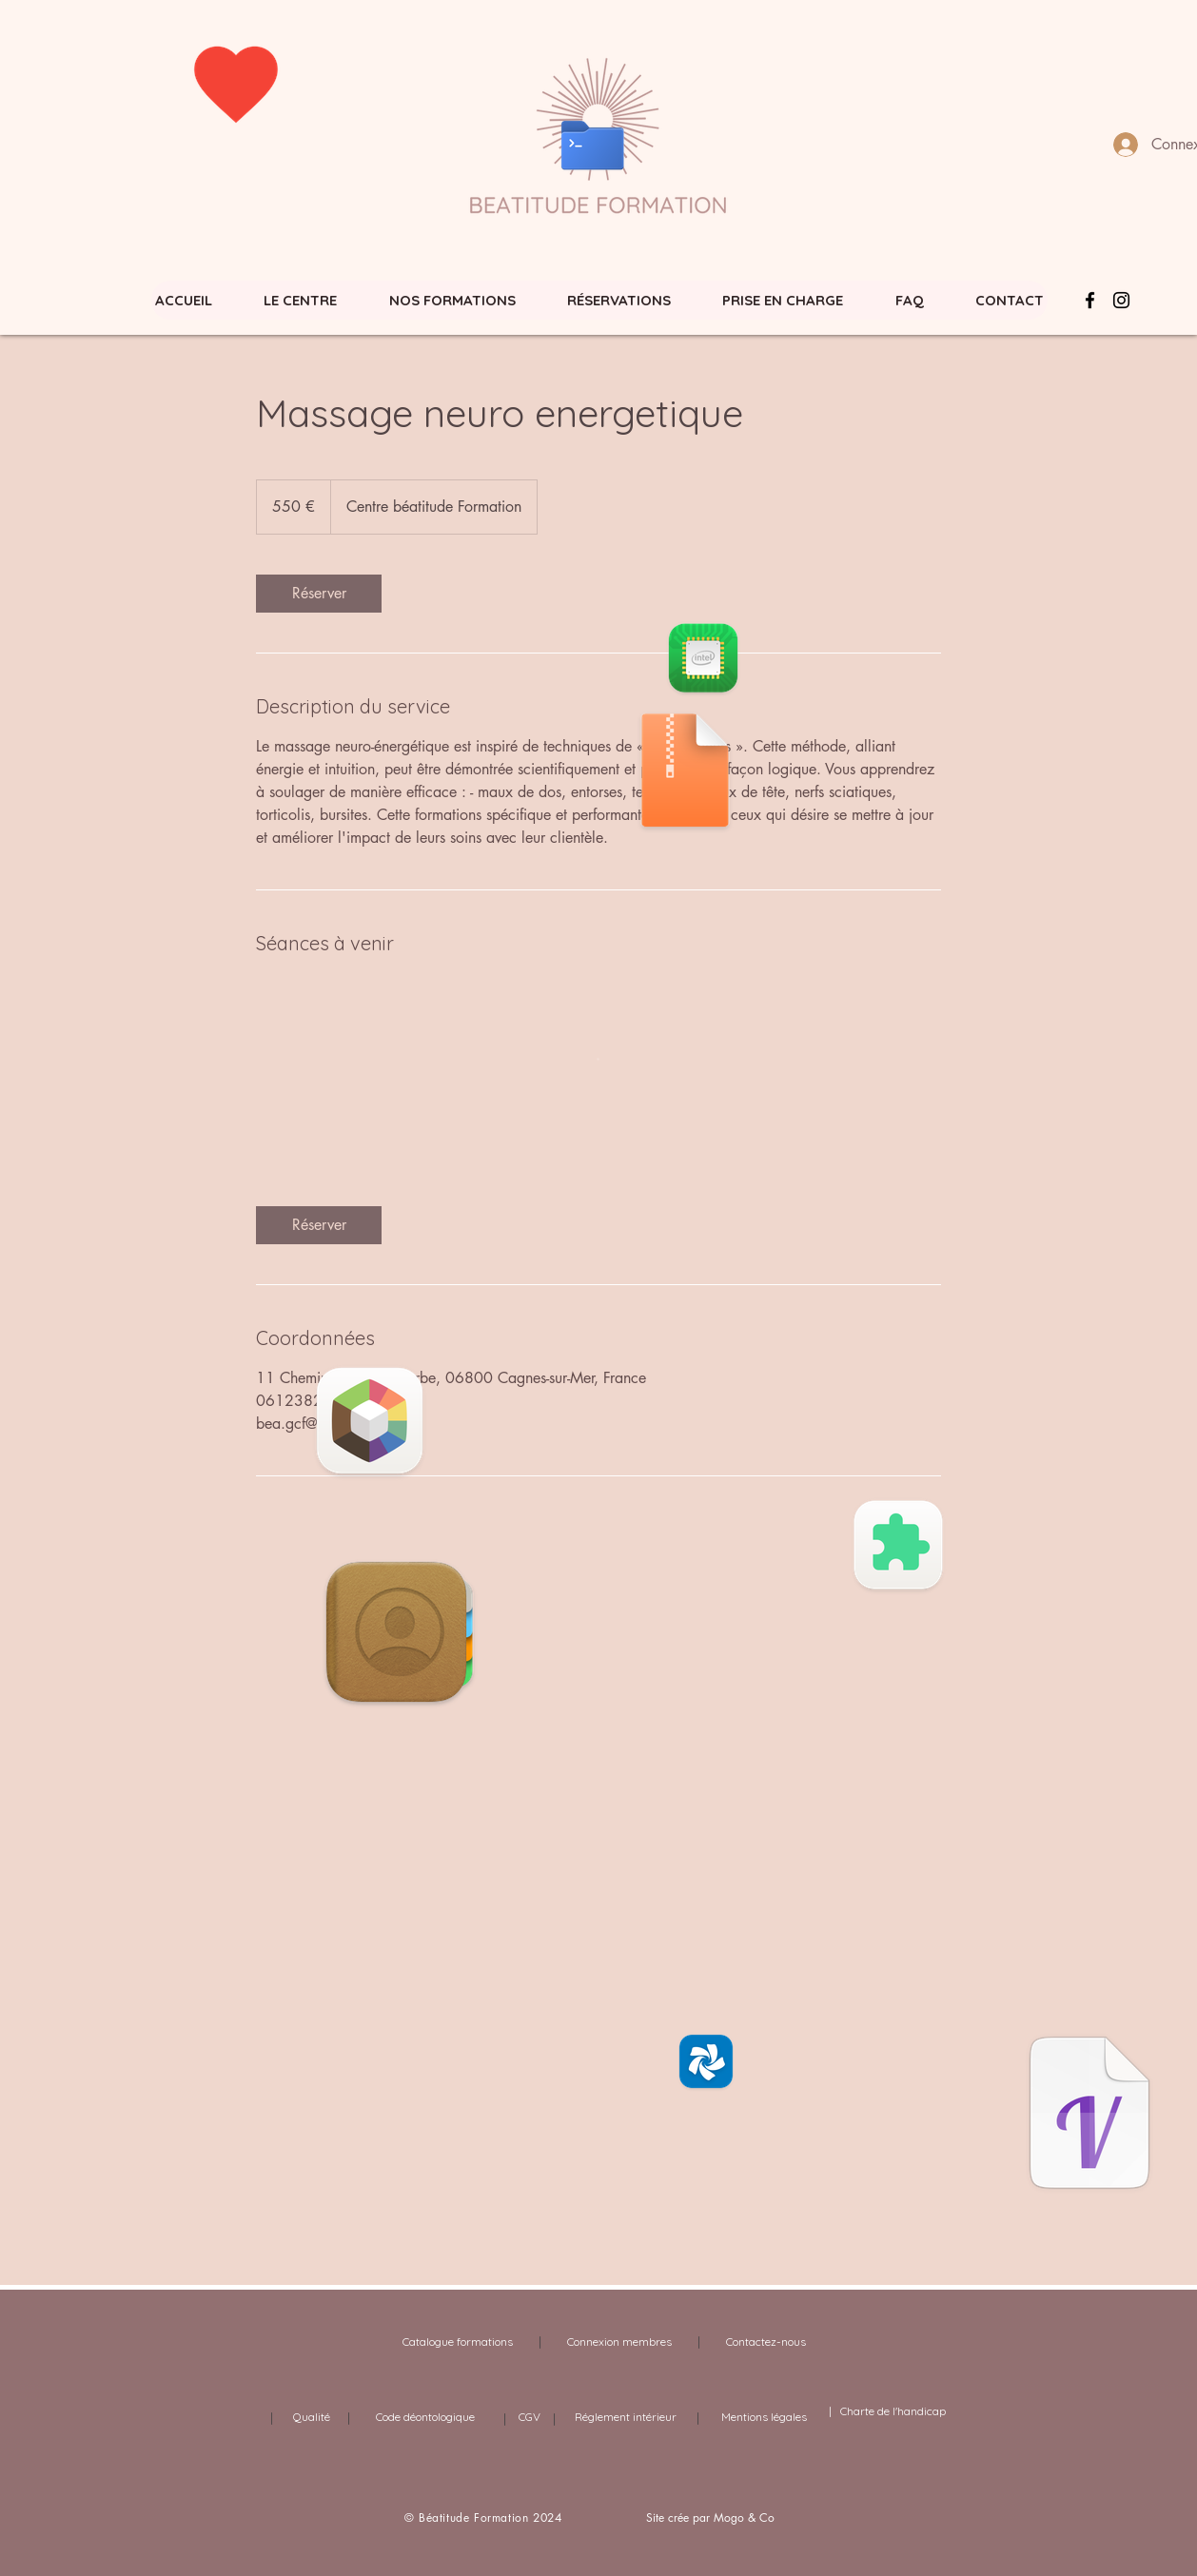 The width and height of the screenshot is (1197, 2576). I want to click on open folder containing powershell scripts, so click(592, 146).